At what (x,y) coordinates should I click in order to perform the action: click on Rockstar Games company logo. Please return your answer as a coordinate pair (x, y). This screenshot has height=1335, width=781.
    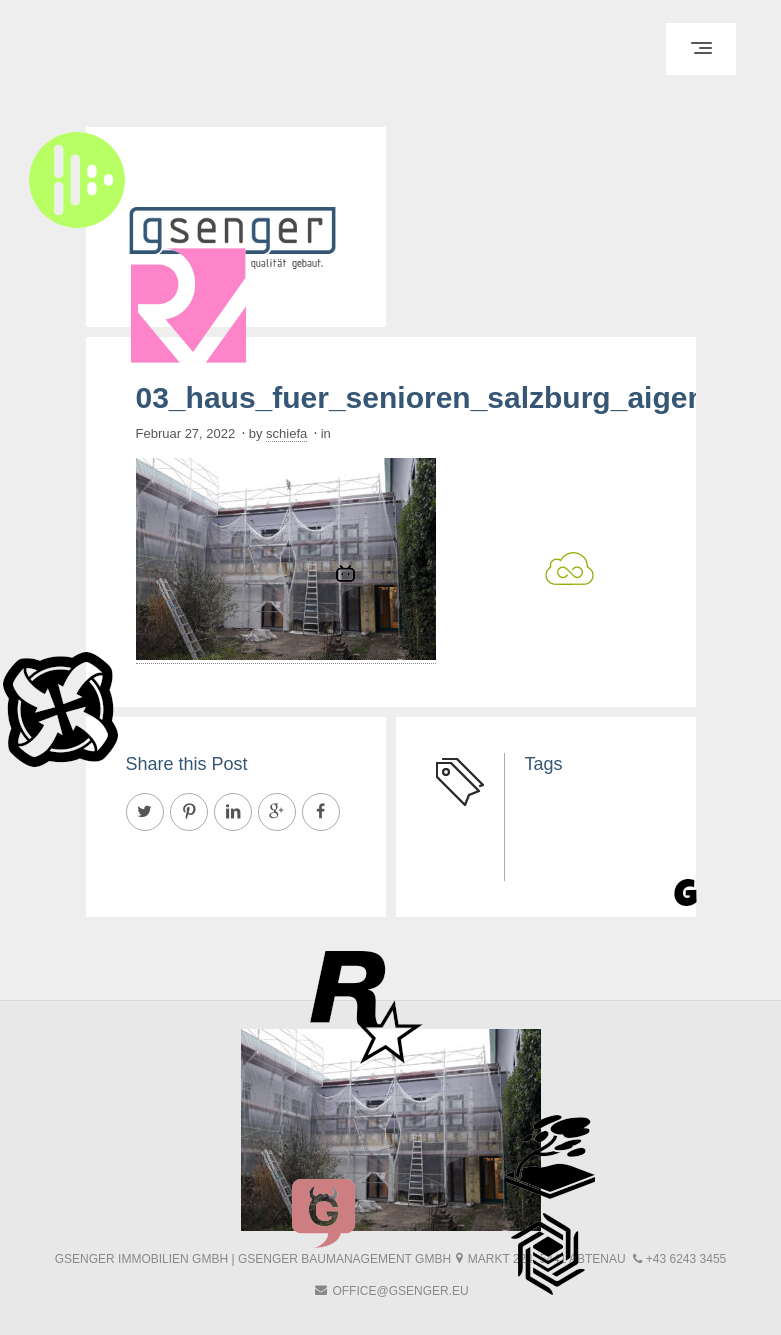
    Looking at the image, I should click on (366, 1007).